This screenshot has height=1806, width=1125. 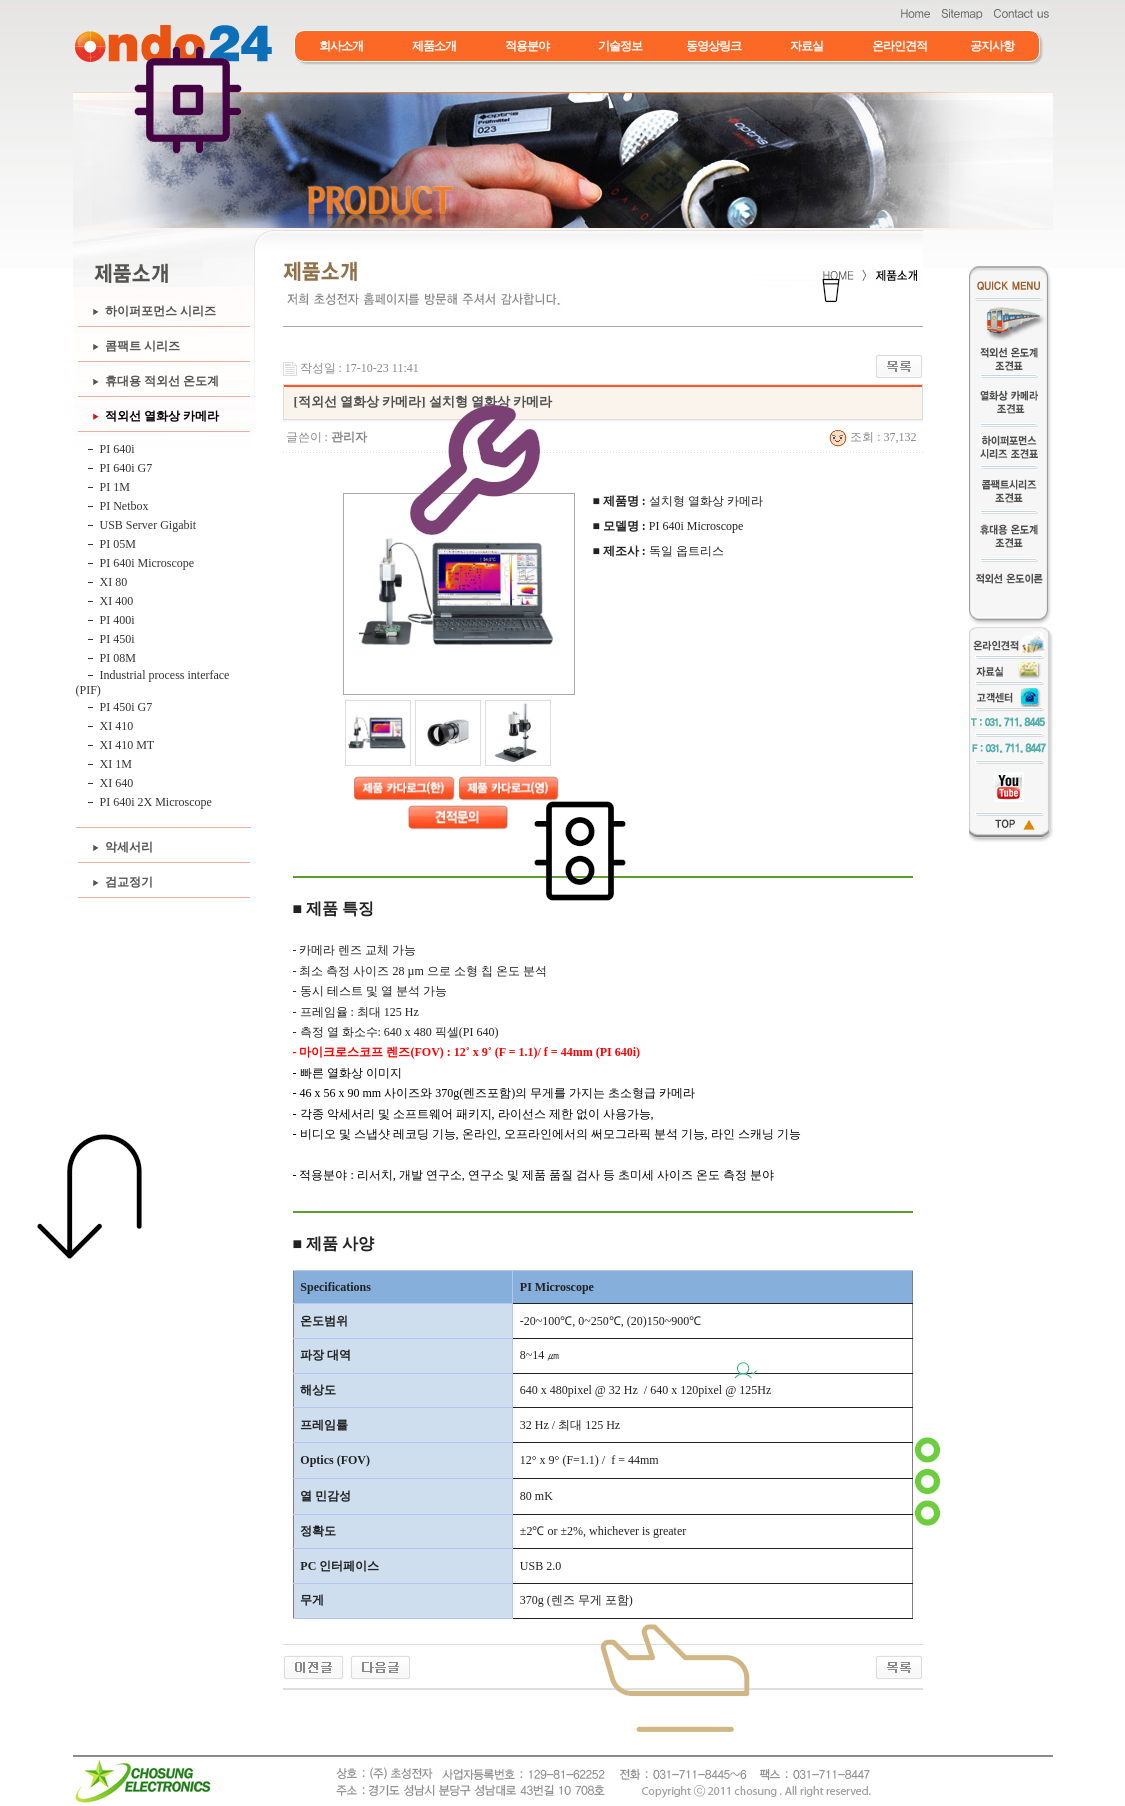 I want to click on verify or approve a user account, so click(x=745, y=1371).